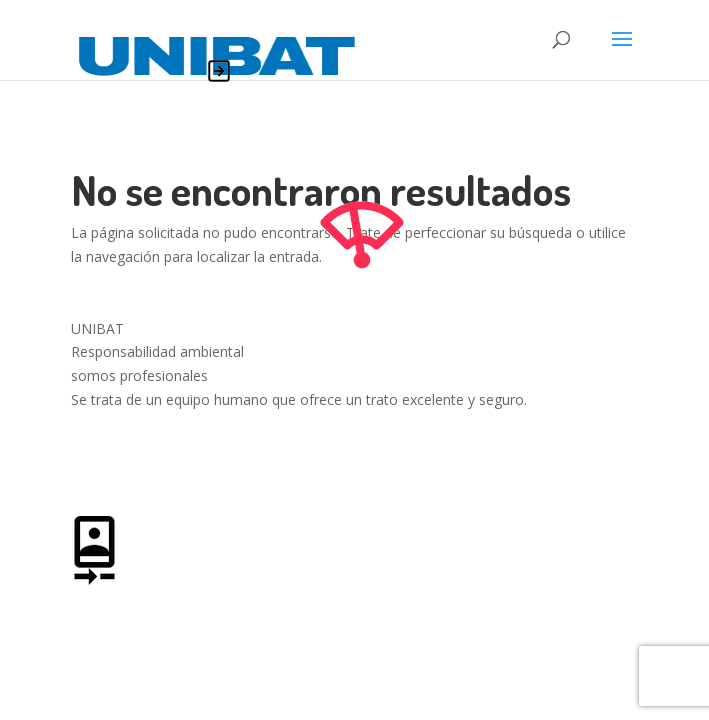  What do you see at coordinates (362, 235) in the screenshot?
I see `toggle windshield wiper controls` at bounding box center [362, 235].